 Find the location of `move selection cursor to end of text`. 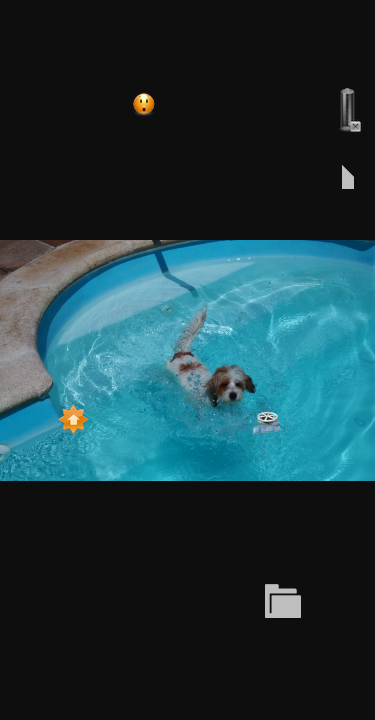

move selection cursor to end of text is located at coordinates (348, 177).